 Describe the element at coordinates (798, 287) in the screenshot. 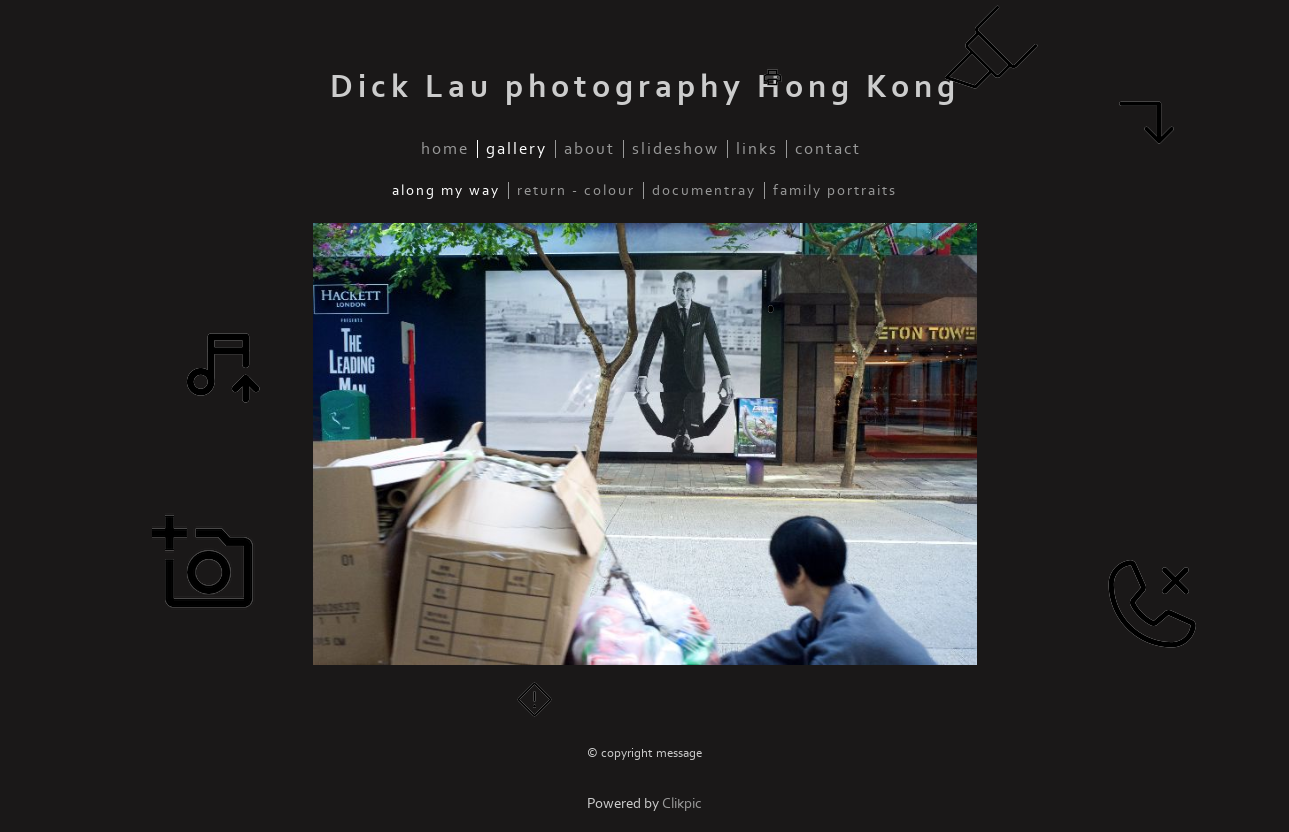

I see `indicates no cellular signal available` at that location.